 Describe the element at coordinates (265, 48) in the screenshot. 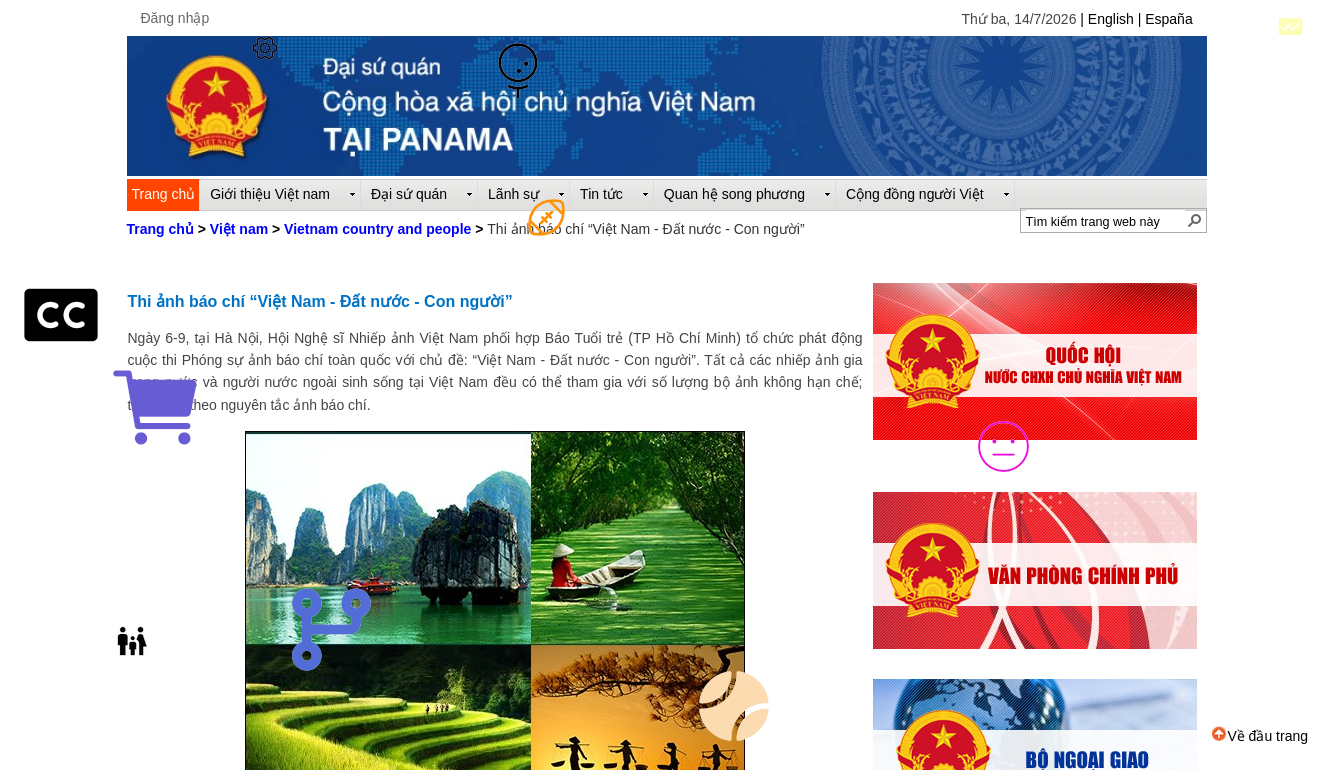

I see `access settings or preferences` at that location.